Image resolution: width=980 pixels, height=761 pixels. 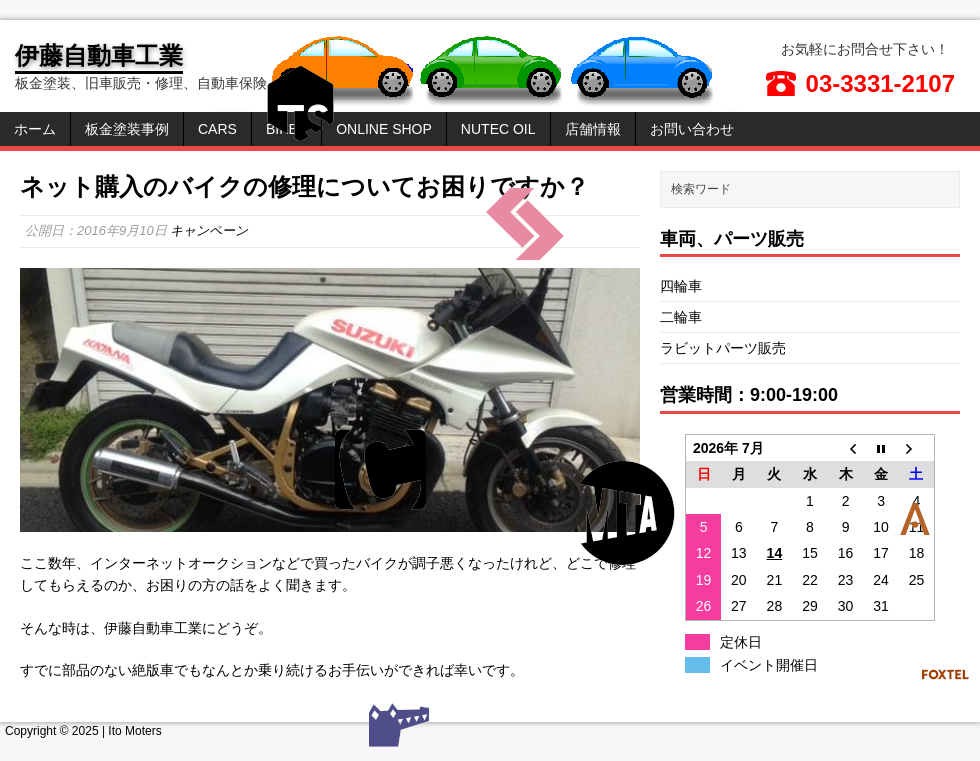 I want to click on visit comicfury webcomic hosting platform, so click(x=399, y=725).